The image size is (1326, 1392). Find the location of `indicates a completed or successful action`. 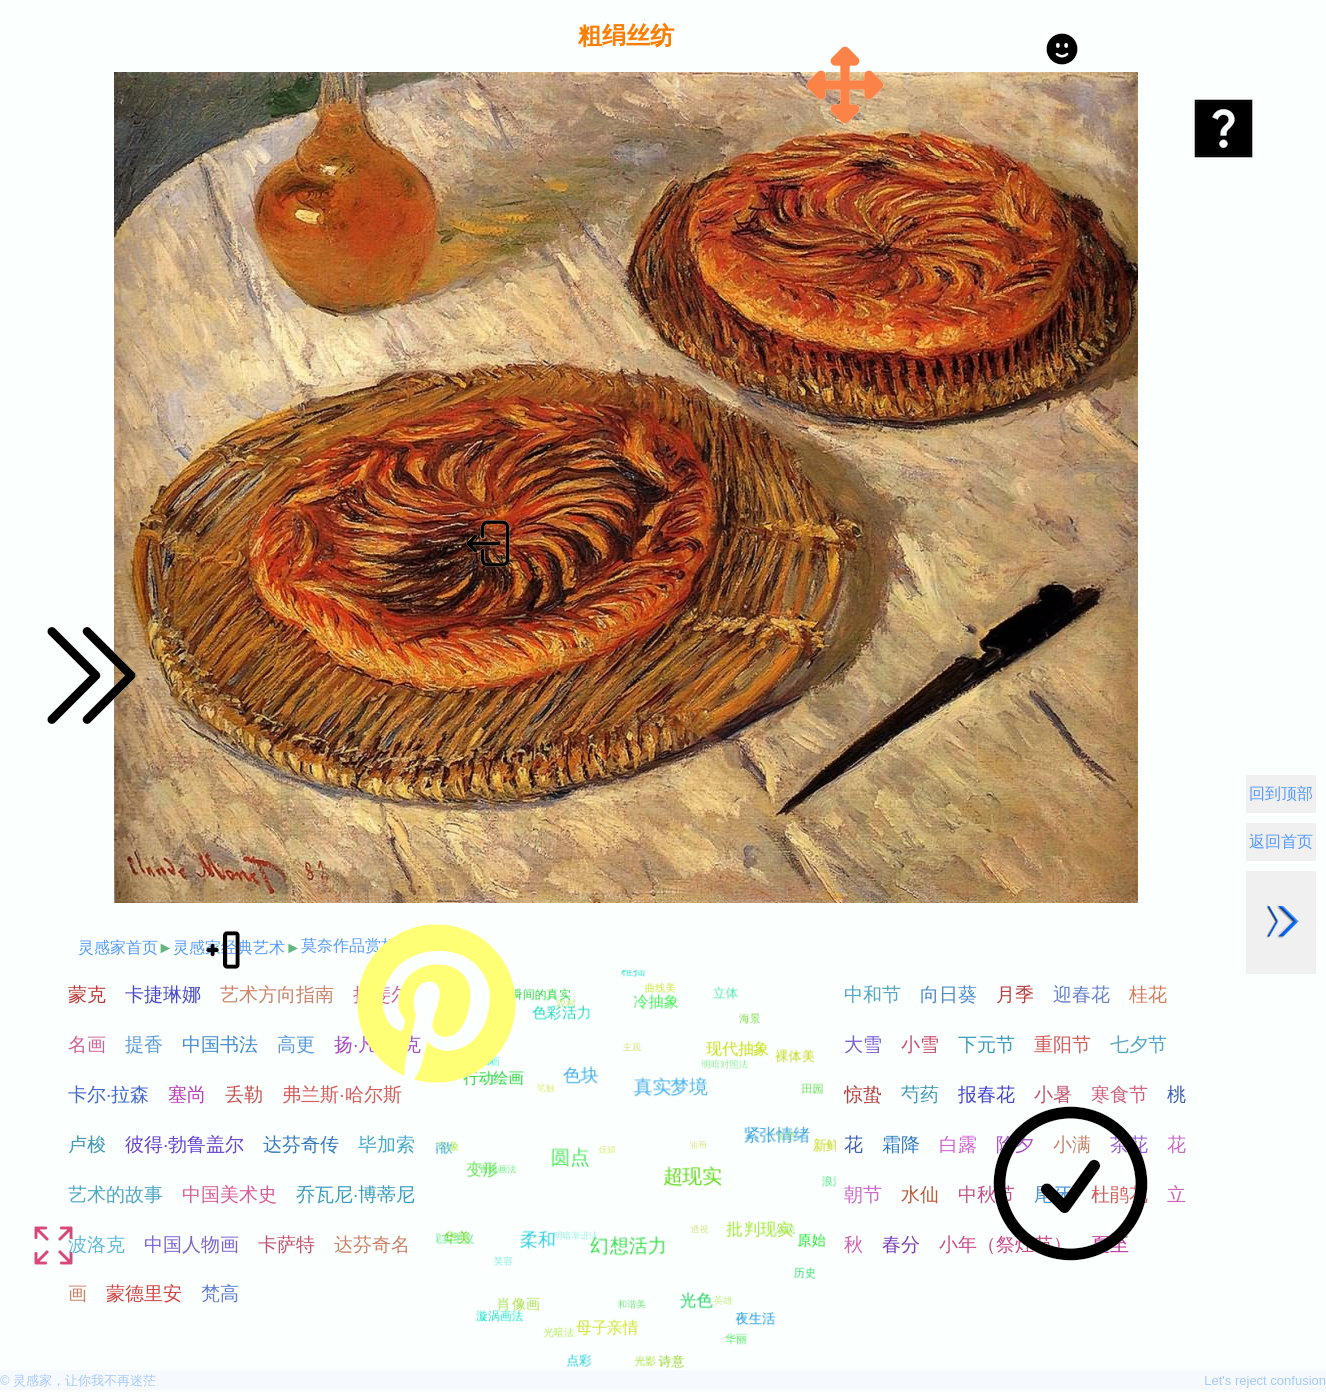

indicates a completed or successful action is located at coordinates (1070, 1183).